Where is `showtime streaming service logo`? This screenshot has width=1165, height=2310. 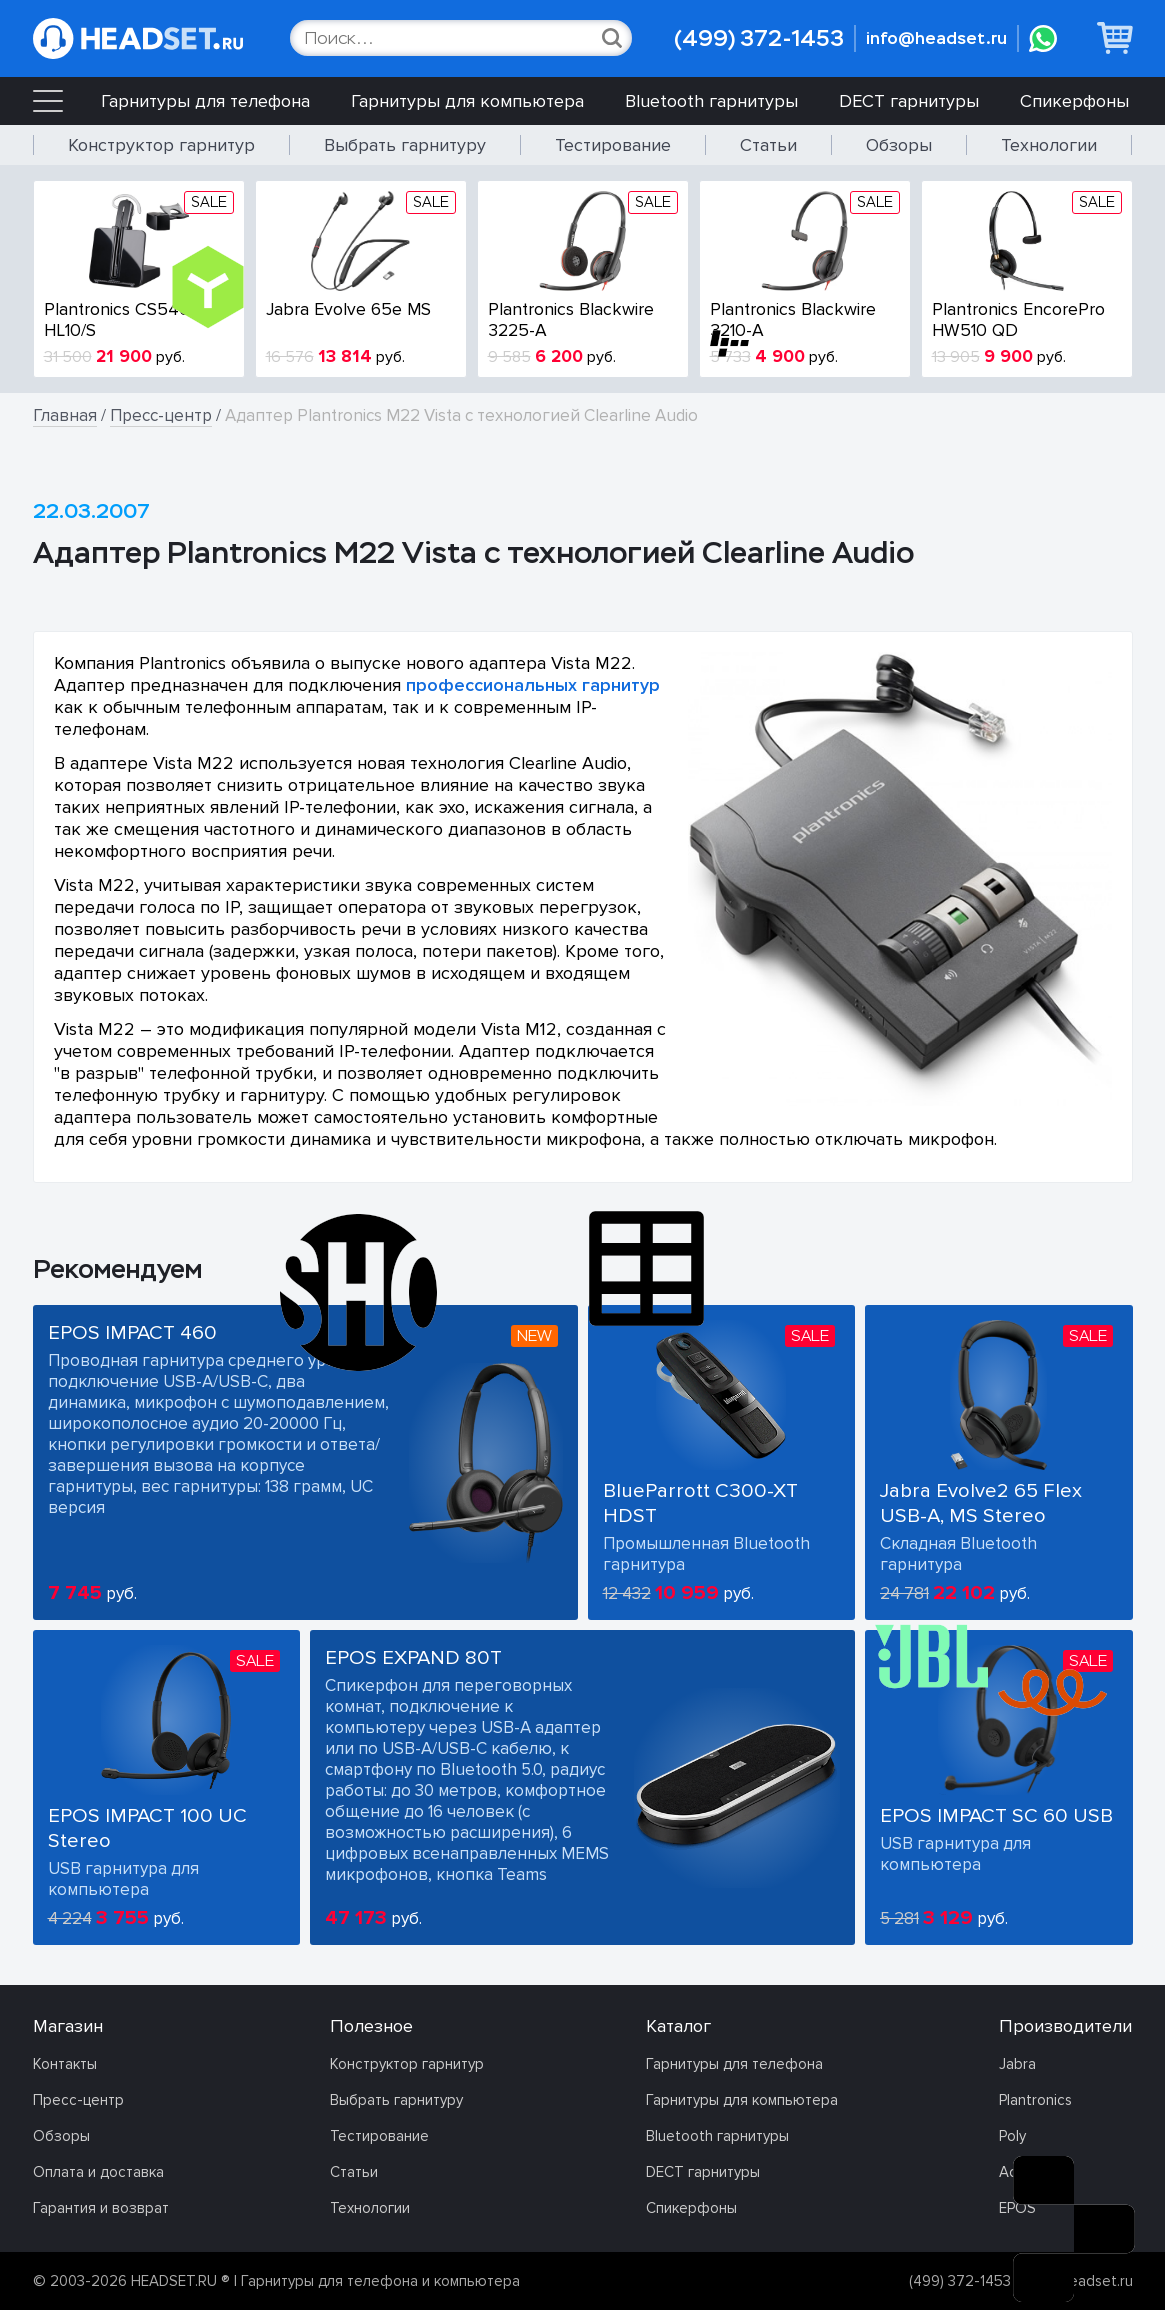
showtime streaming service logo is located at coordinates (358, 1292).